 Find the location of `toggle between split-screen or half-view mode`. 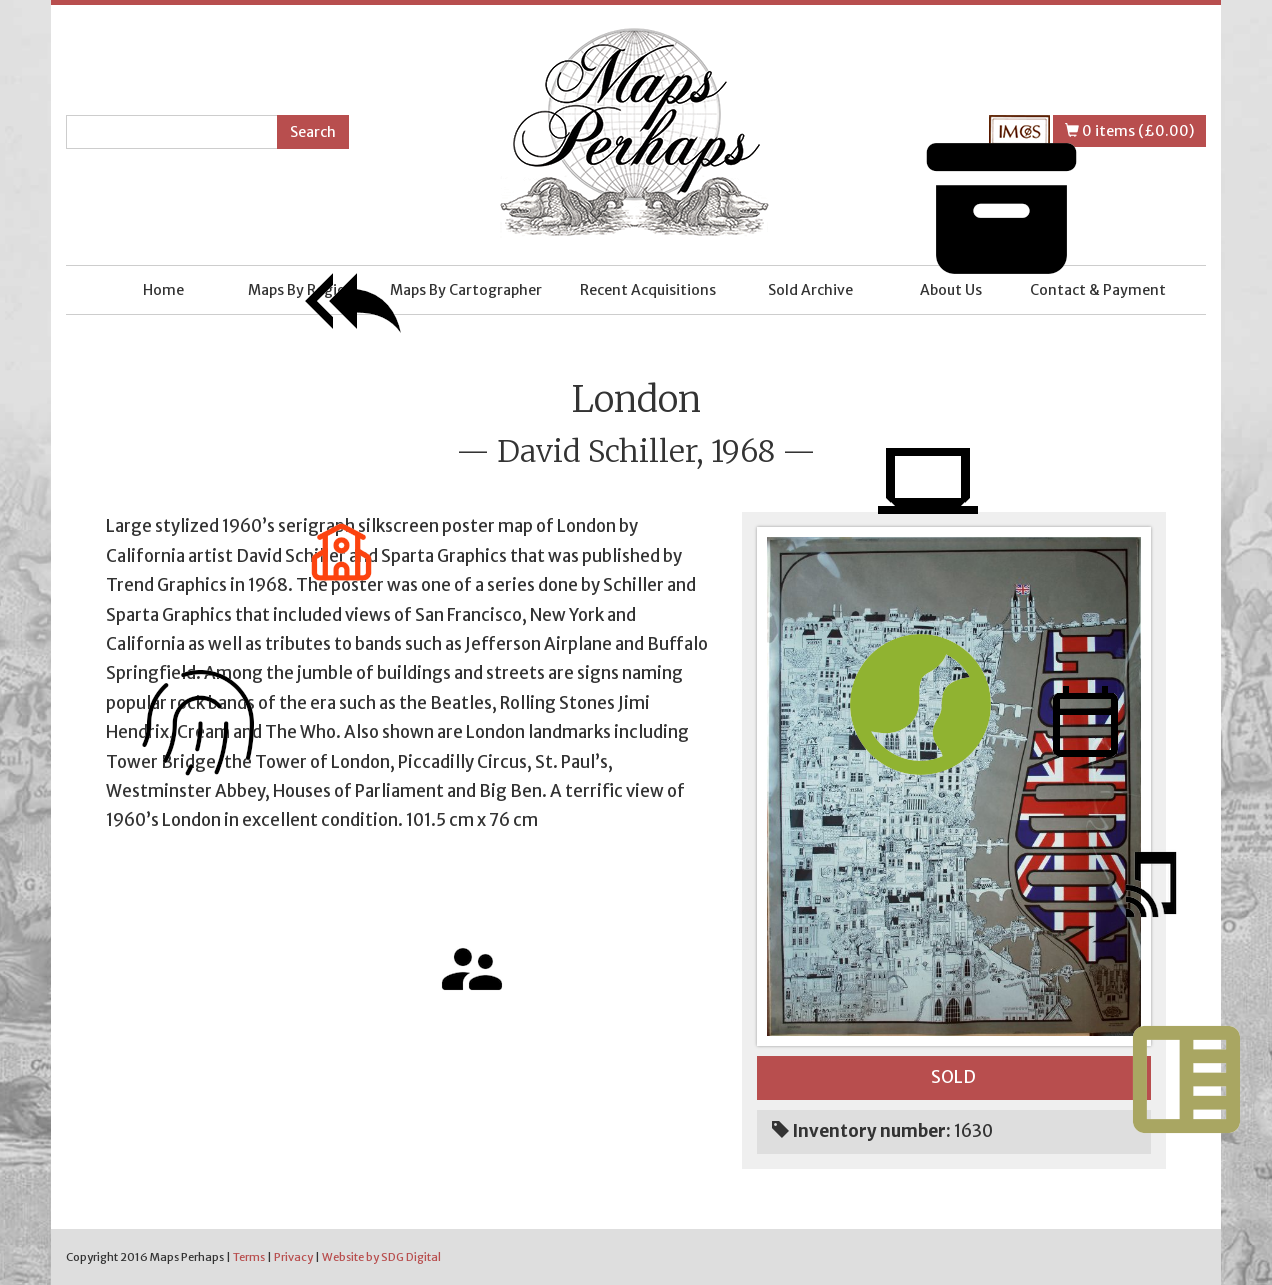

toggle between split-screen or half-view mode is located at coordinates (1186, 1079).